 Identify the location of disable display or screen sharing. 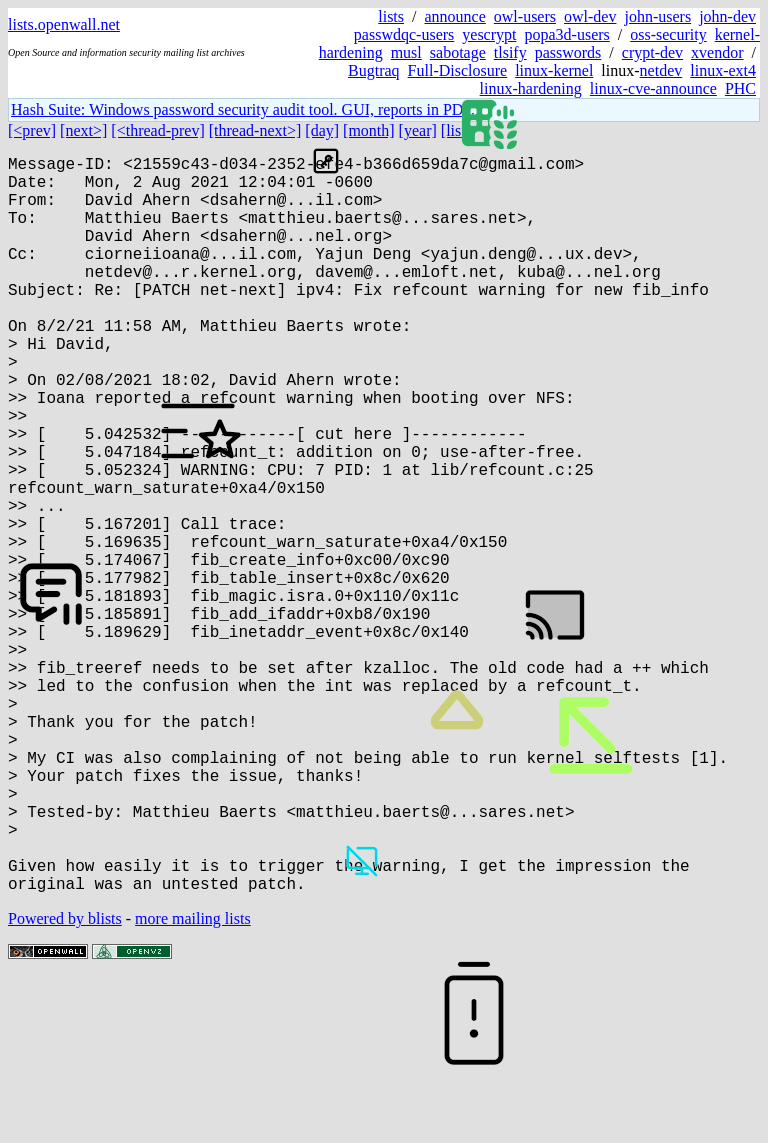
(362, 861).